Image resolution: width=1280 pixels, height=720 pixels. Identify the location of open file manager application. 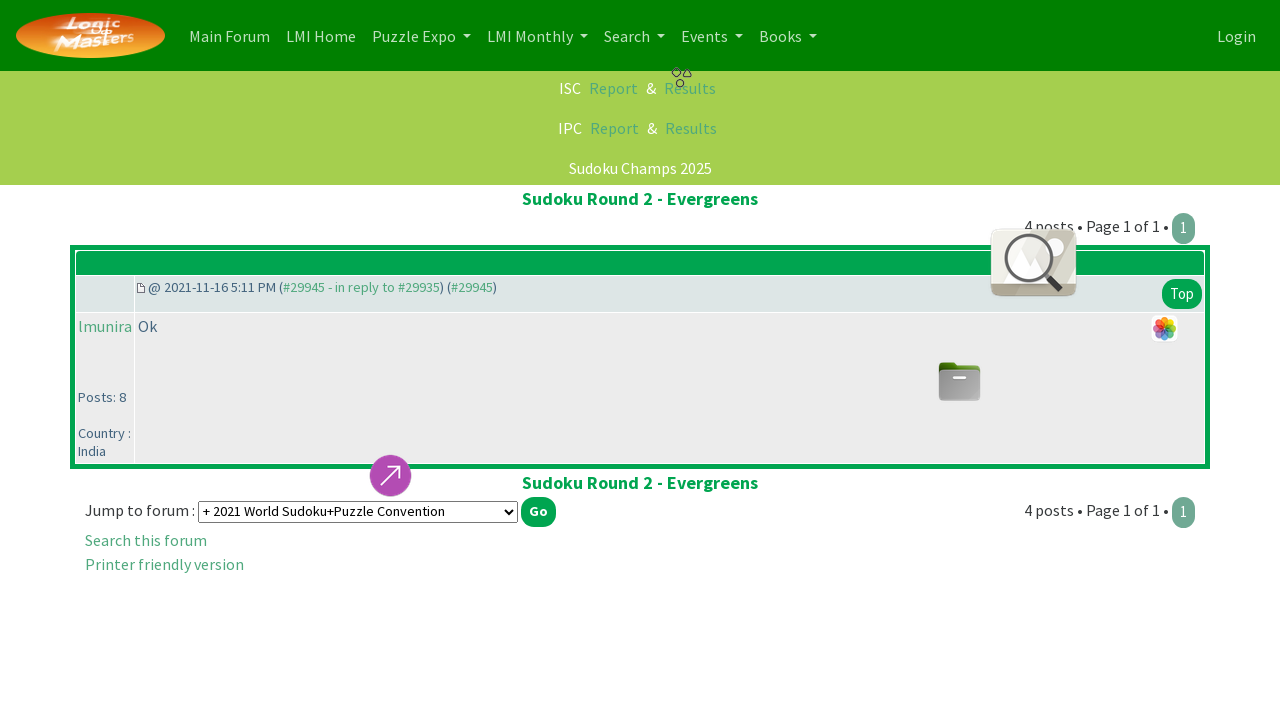
(959, 381).